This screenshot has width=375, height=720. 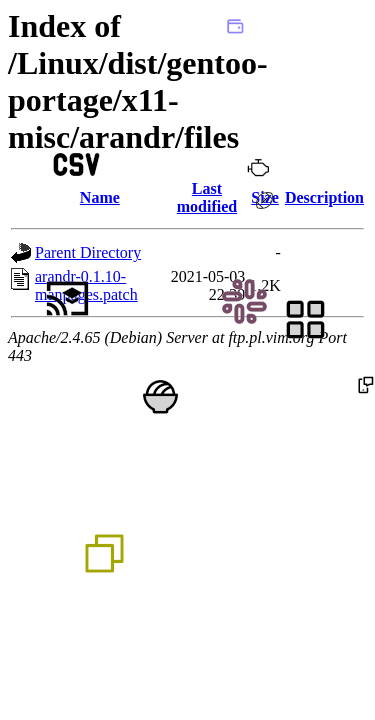 I want to click on copy to clipboard, so click(x=104, y=553).